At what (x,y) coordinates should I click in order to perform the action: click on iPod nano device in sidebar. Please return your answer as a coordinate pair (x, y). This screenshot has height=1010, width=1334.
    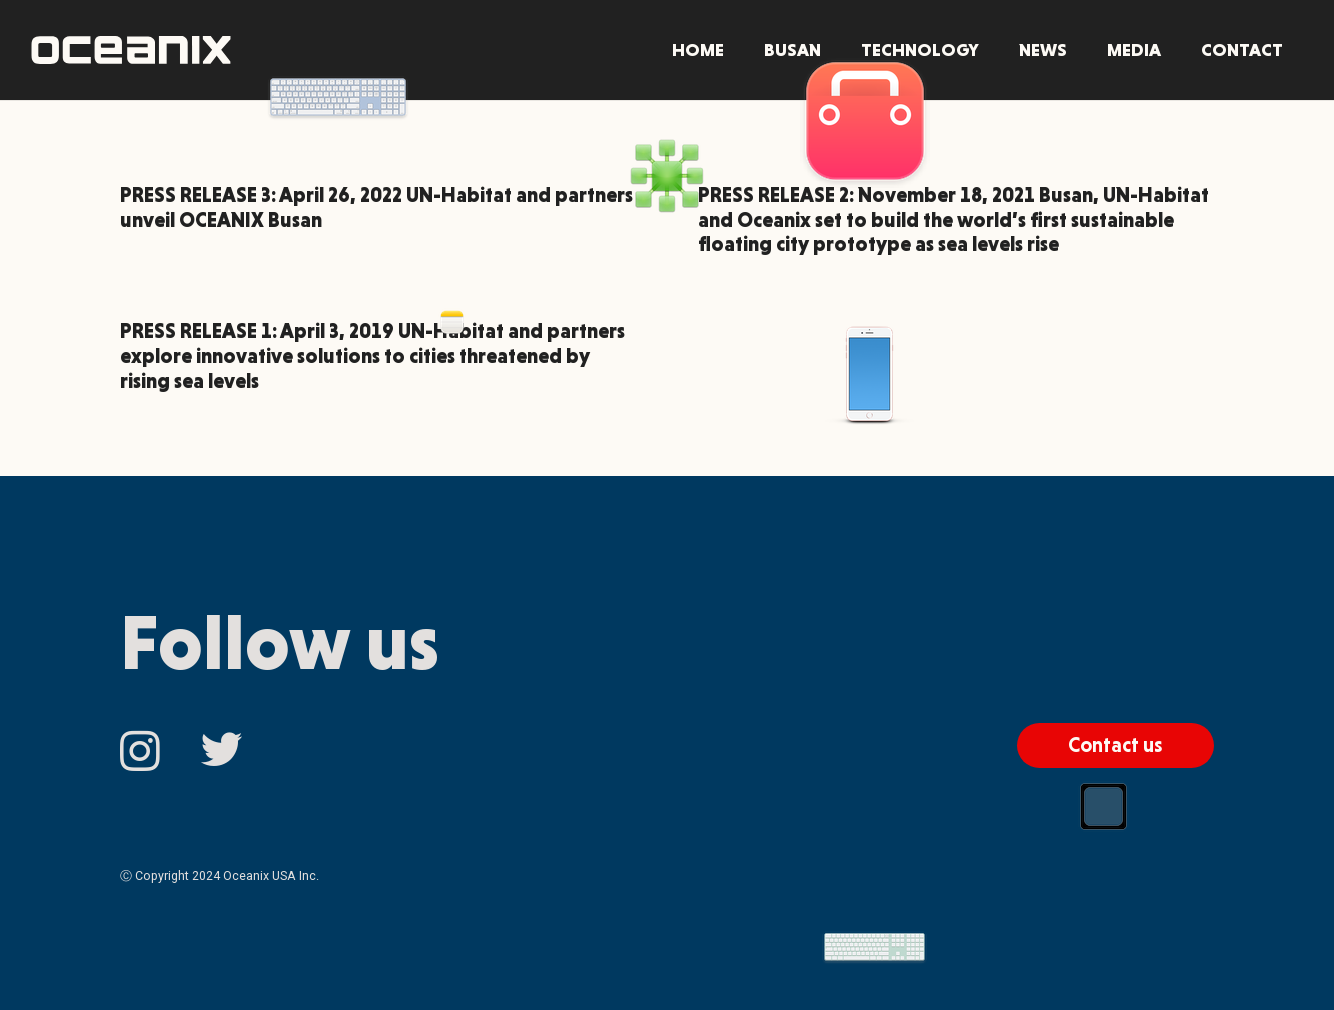
    Looking at the image, I should click on (1103, 806).